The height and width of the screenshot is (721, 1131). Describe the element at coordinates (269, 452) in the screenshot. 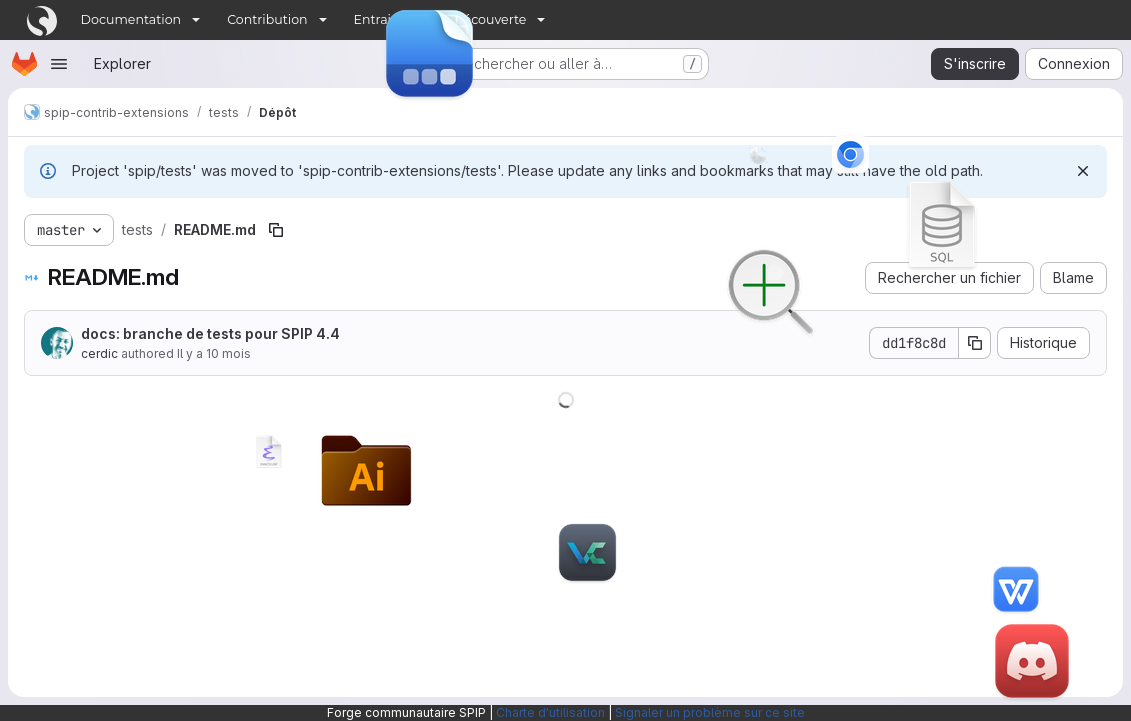

I see `an emacs lisp source code file` at that location.